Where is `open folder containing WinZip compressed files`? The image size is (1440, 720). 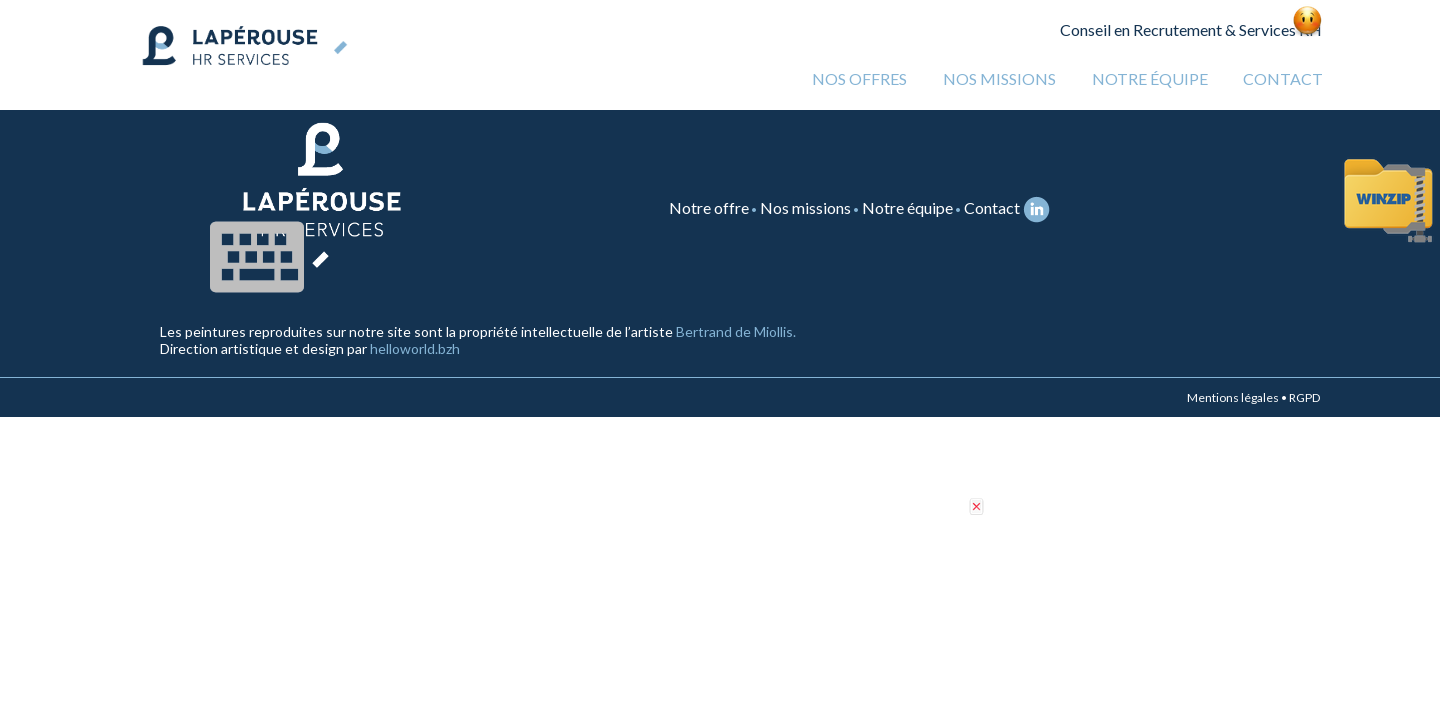
open folder containing WinZip compressed files is located at coordinates (1388, 196).